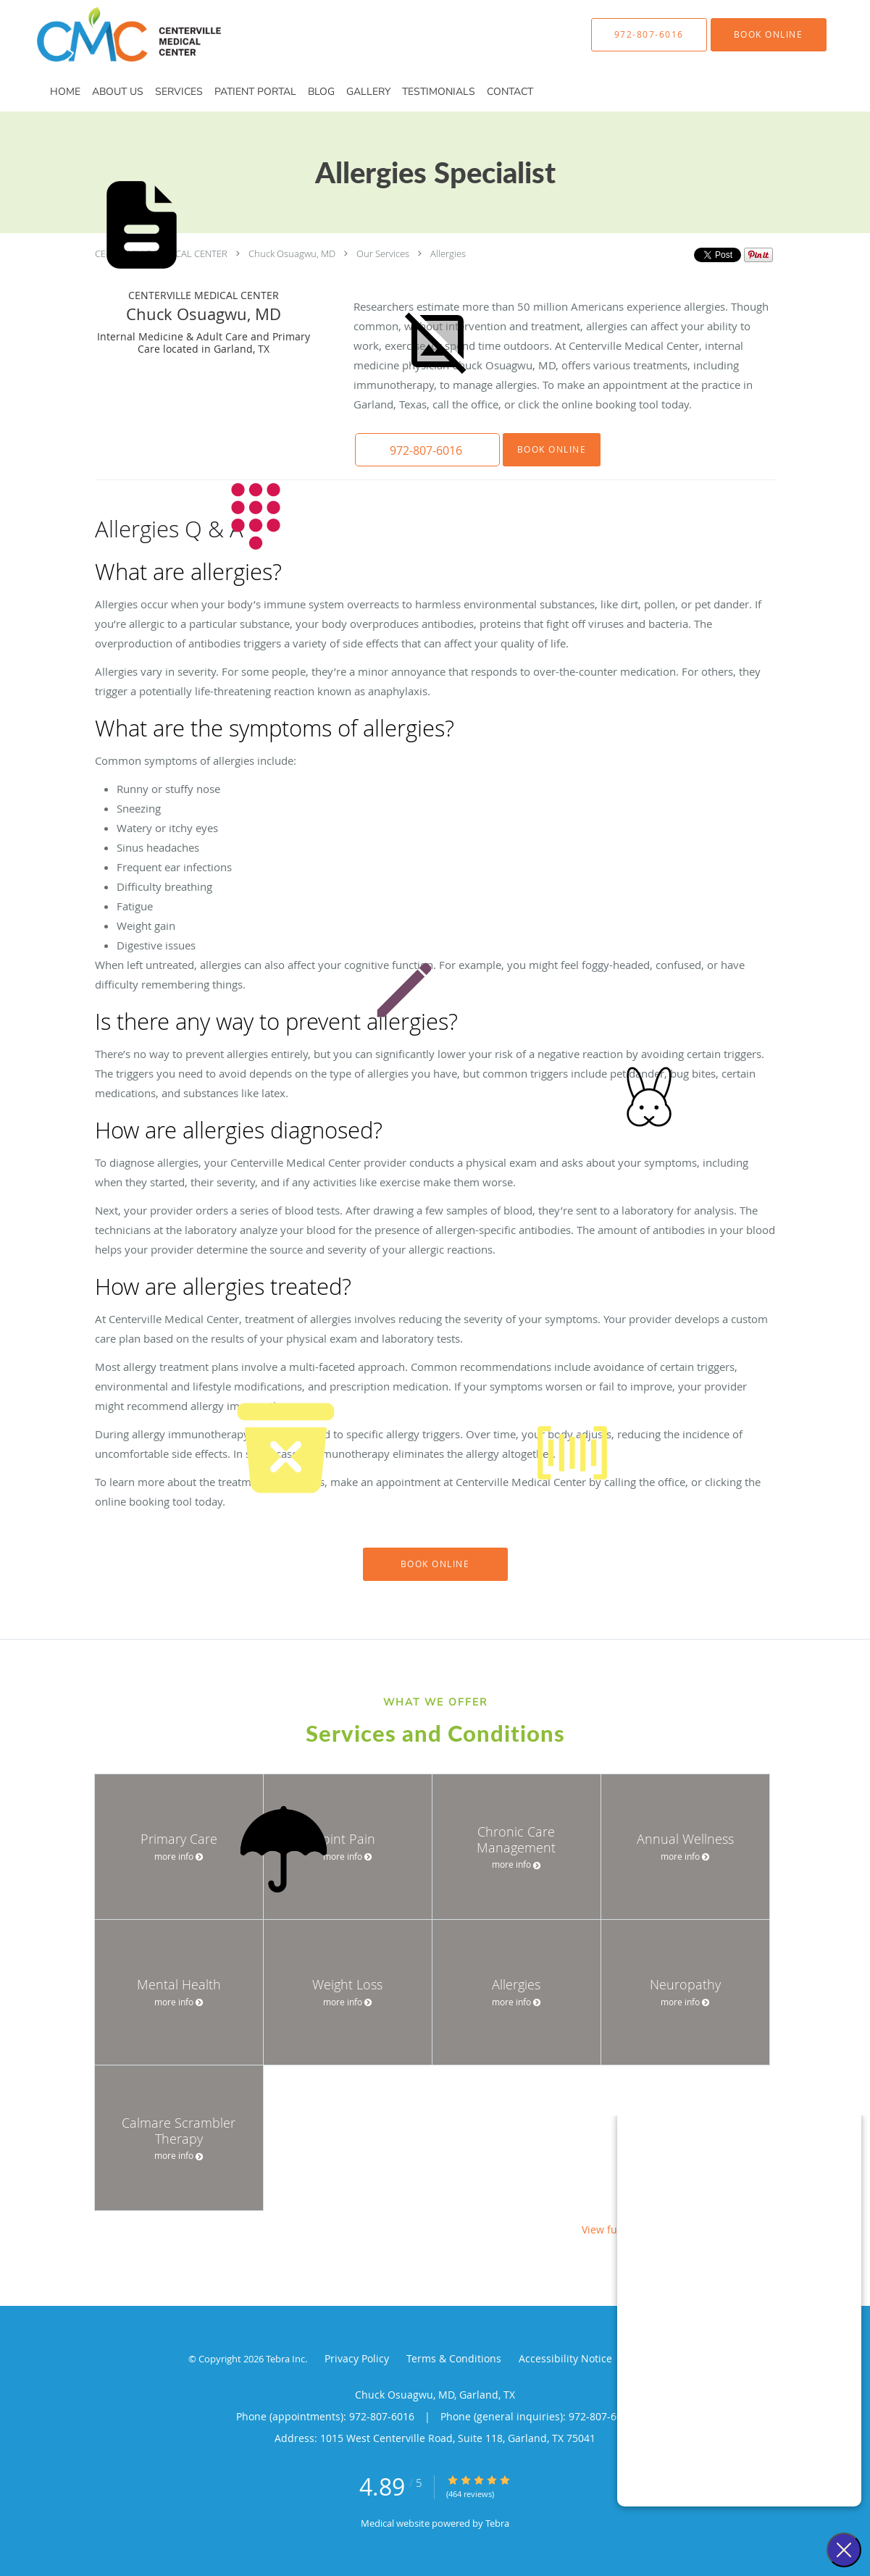 The image size is (870, 2576). Describe the element at coordinates (285, 1448) in the screenshot. I see `delete selected item` at that location.